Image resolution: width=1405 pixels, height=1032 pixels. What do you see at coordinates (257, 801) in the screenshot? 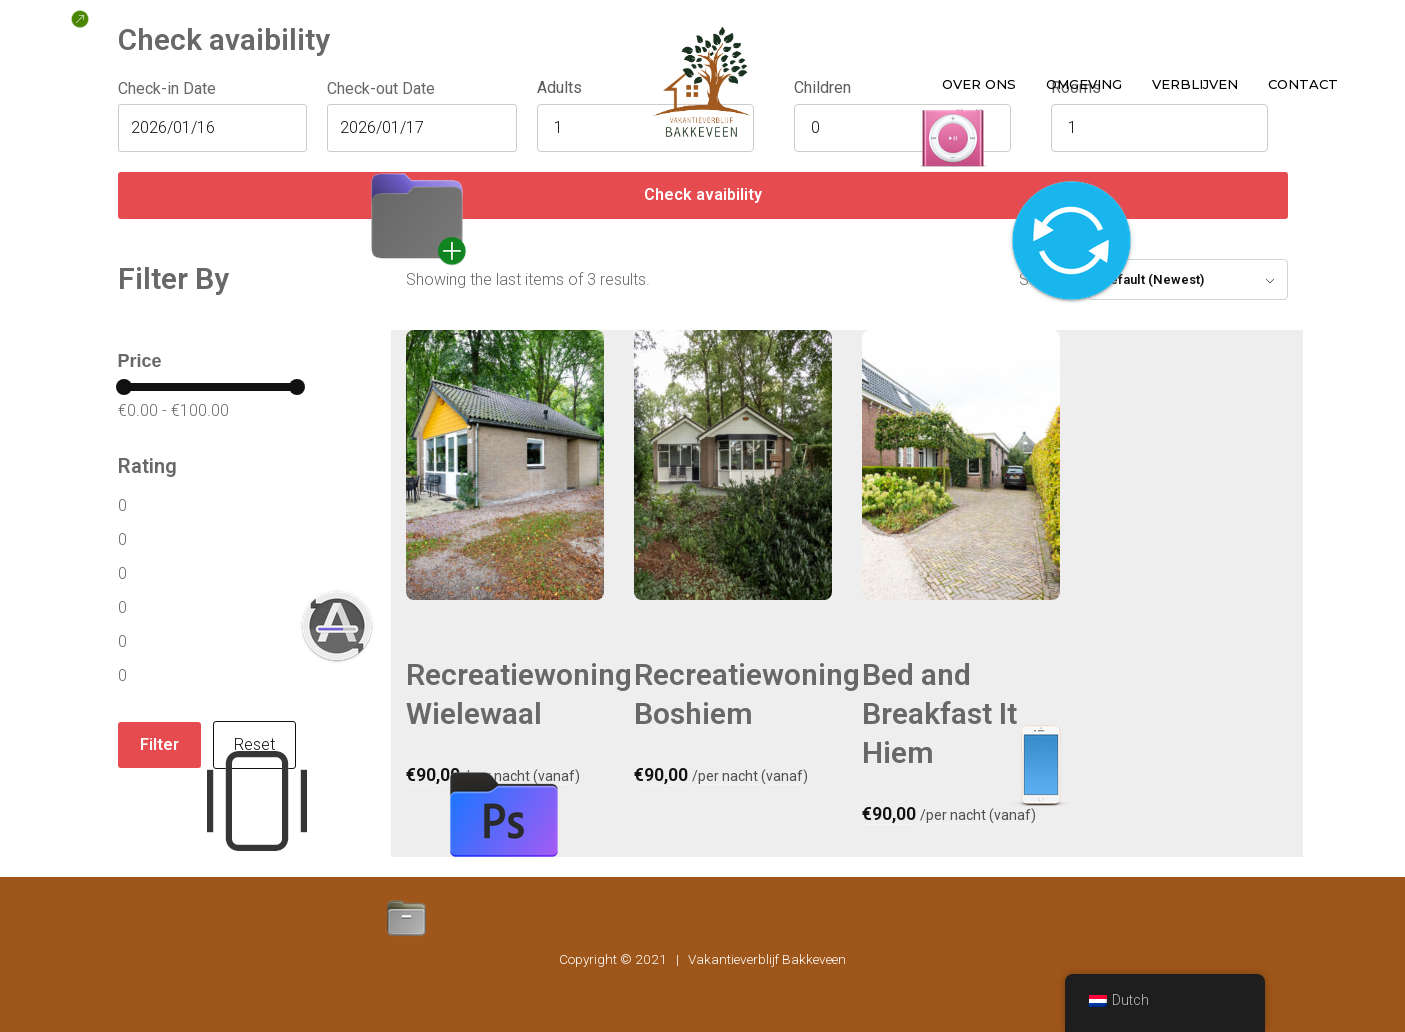
I see `access multitasking or window management settings` at bounding box center [257, 801].